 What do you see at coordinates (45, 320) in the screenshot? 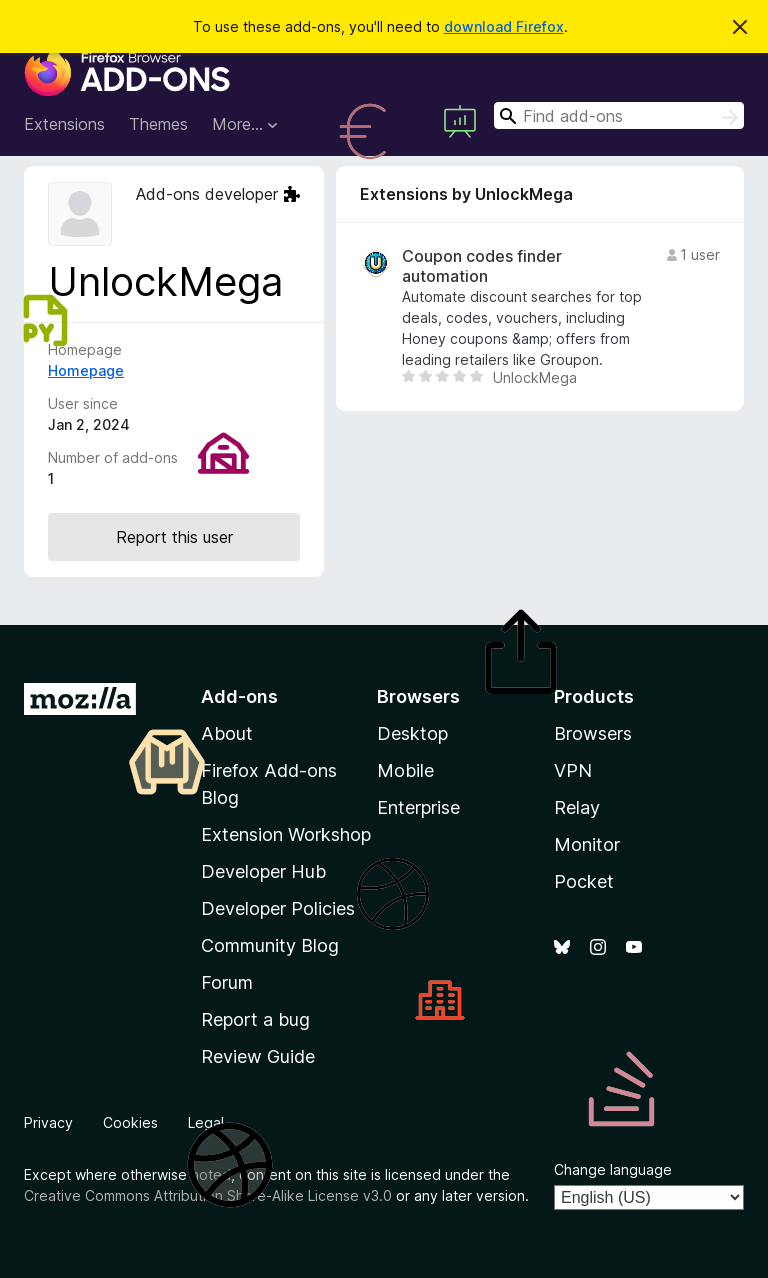
I see `open a python file` at bounding box center [45, 320].